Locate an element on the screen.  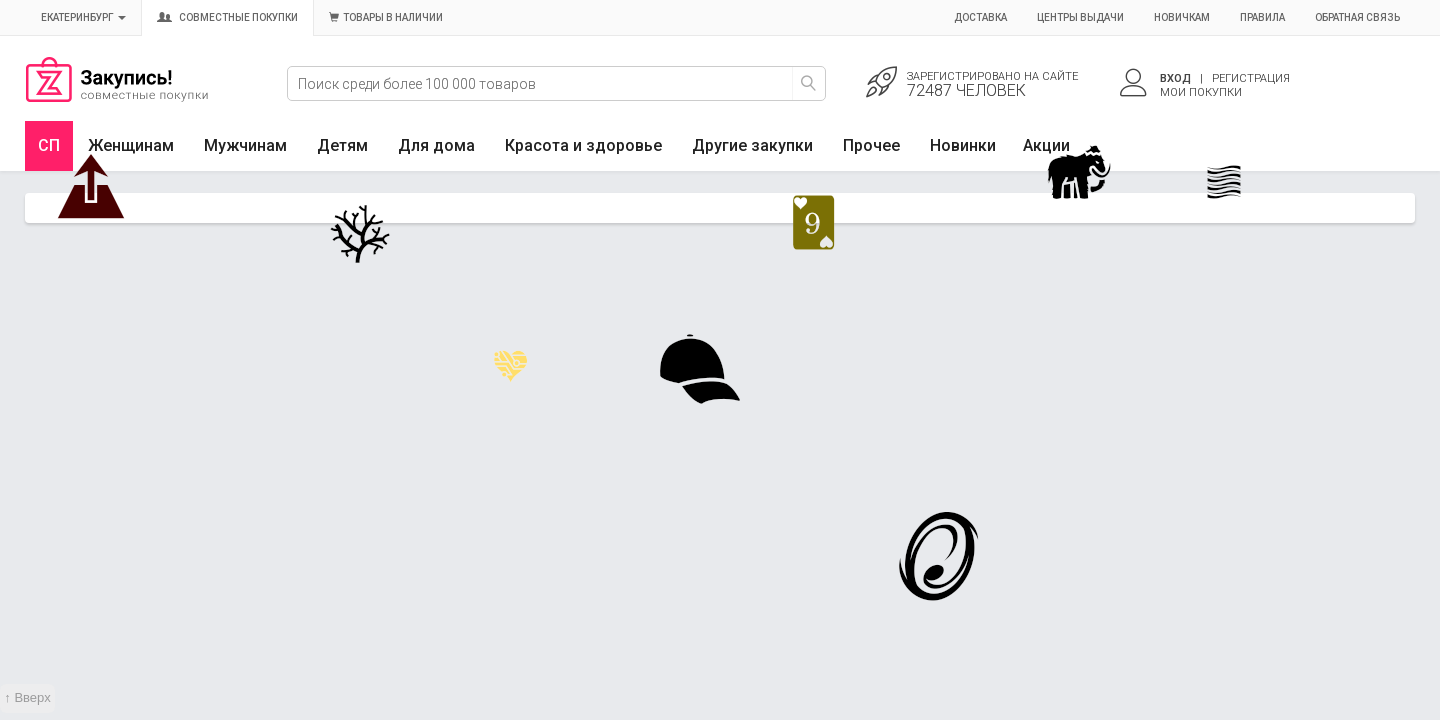
prehistoric or ice age themed game category is located at coordinates (1079, 172).